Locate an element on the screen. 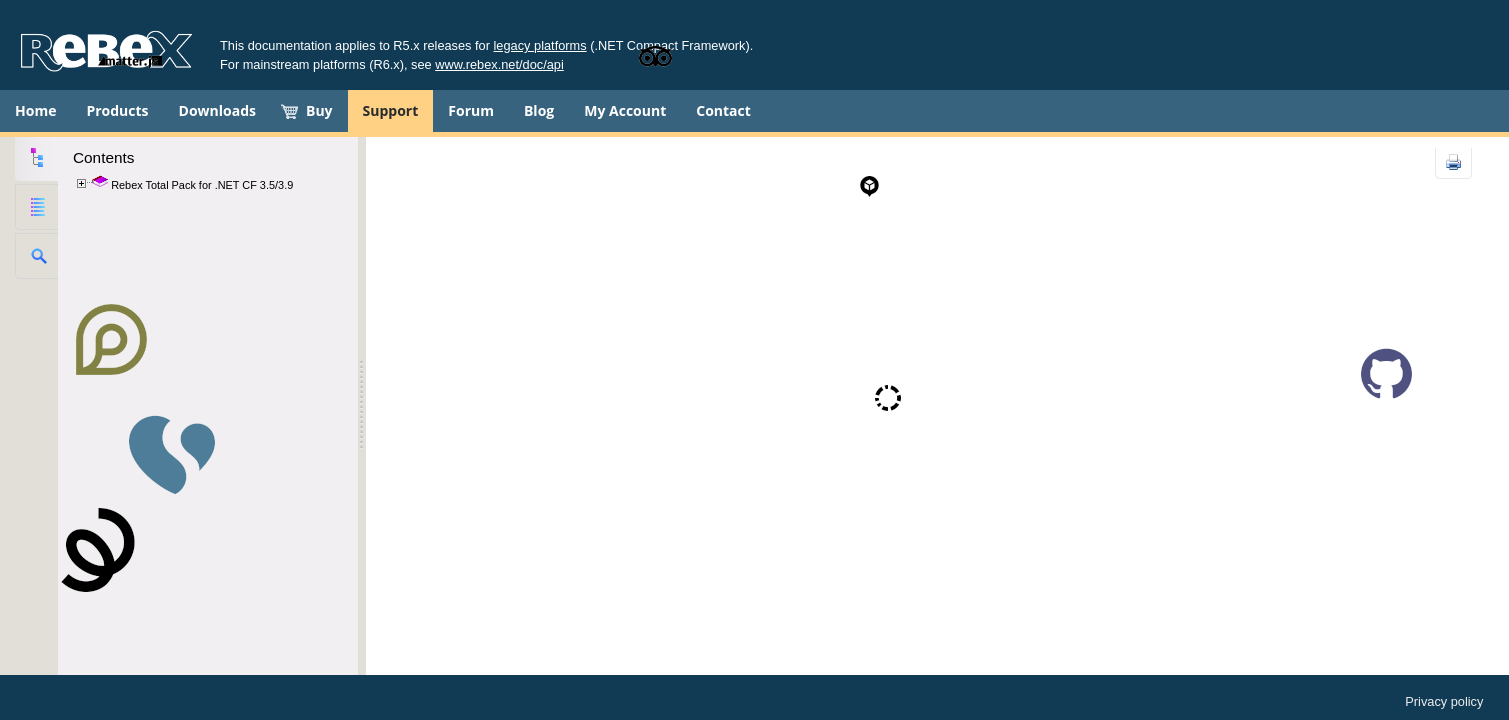 The height and width of the screenshot is (720, 1509). open the AfterShip package tracking app is located at coordinates (869, 186).